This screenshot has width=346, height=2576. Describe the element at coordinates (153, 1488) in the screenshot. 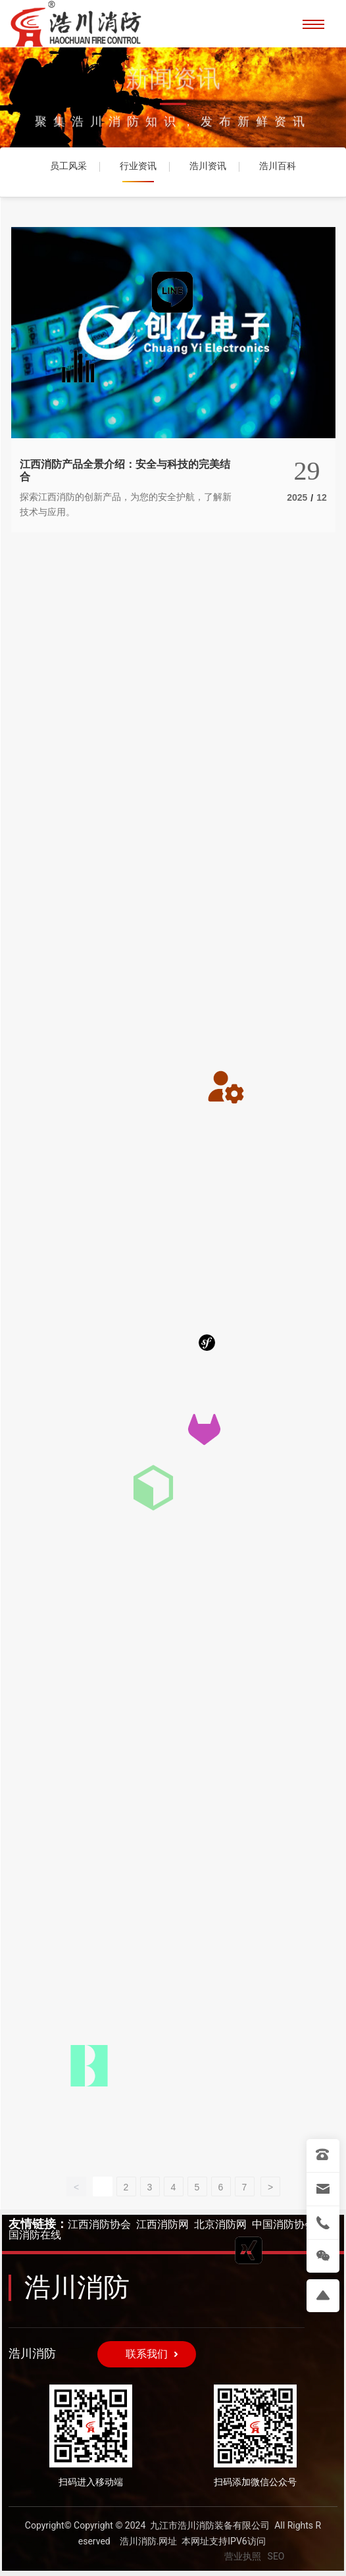

I see `open 3d modeling or design tools` at that location.